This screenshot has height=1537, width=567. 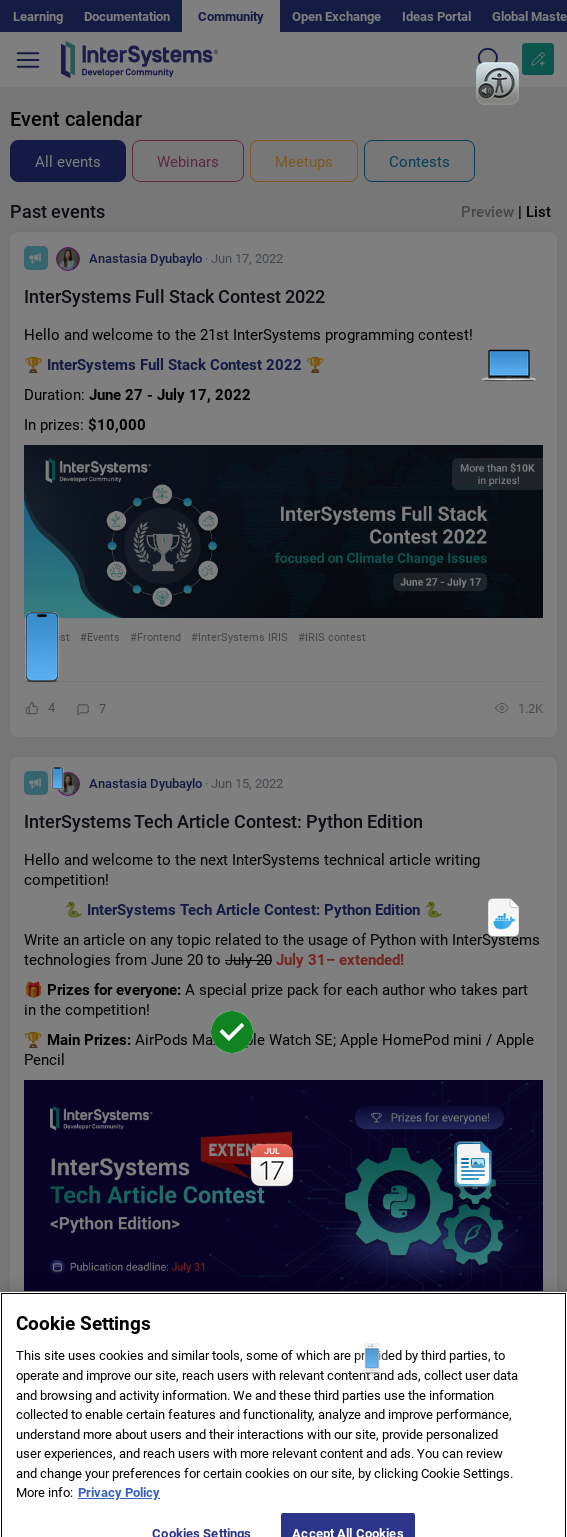 I want to click on open voiceover accessibility settings, so click(x=497, y=83).